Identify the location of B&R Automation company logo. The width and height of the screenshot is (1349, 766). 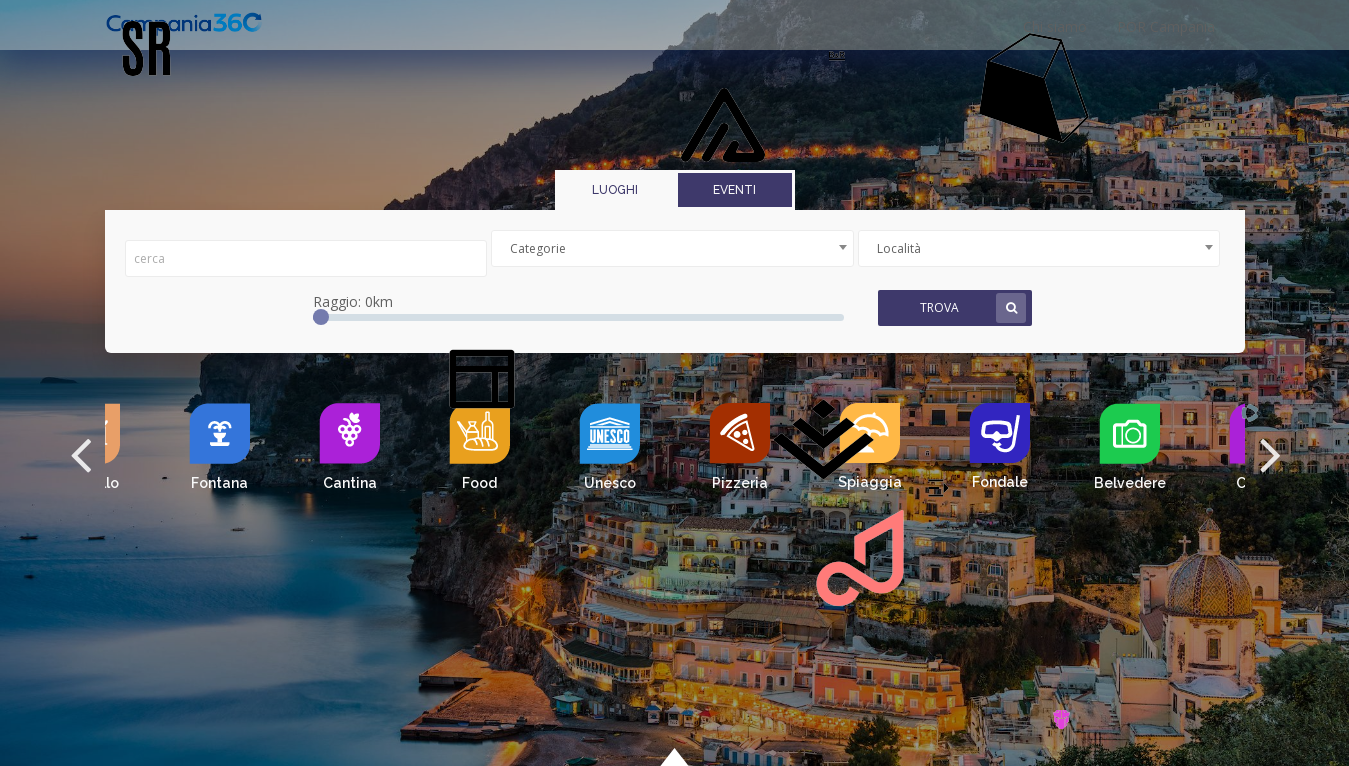
(837, 56).